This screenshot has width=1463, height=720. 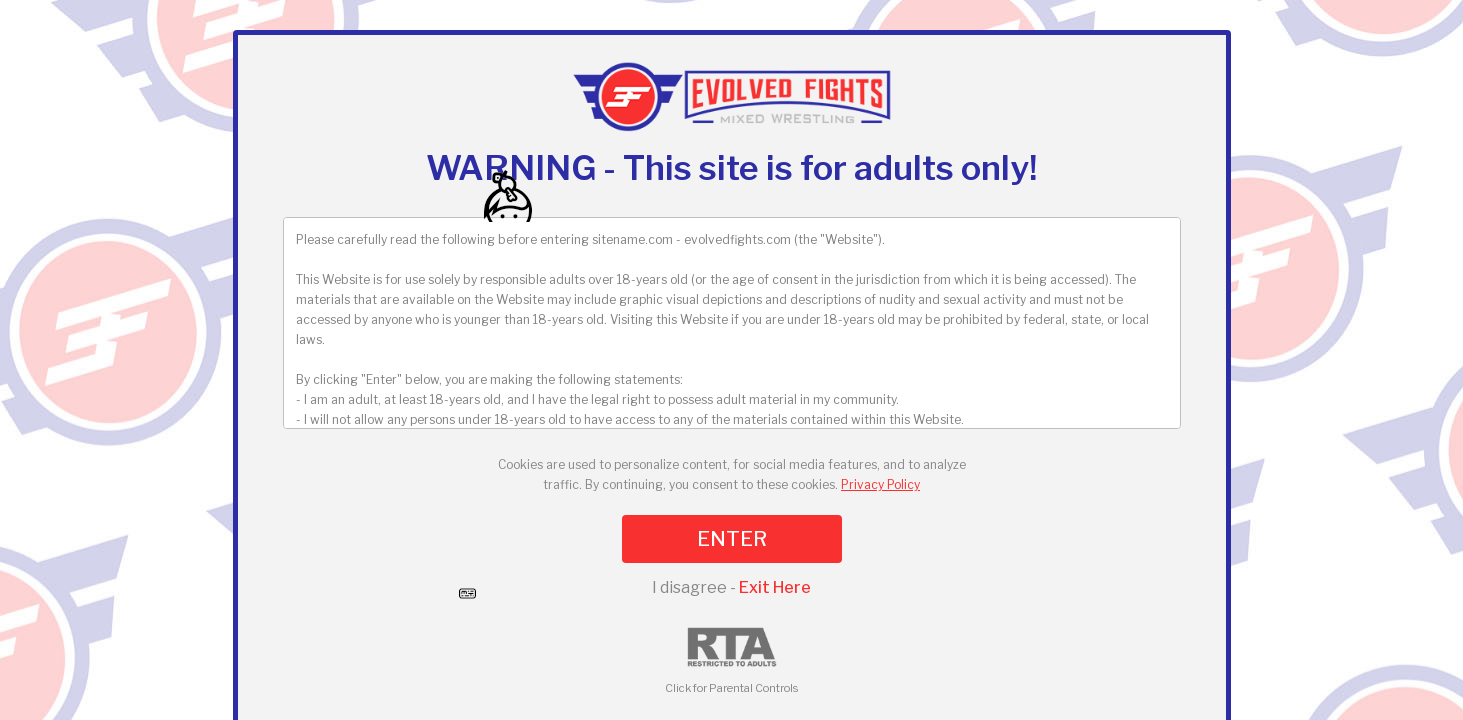 What do you see at coordinates (467, 593) in the screenshot?
I see `open monkeytype typing test website` at bounding box center [467, 593].